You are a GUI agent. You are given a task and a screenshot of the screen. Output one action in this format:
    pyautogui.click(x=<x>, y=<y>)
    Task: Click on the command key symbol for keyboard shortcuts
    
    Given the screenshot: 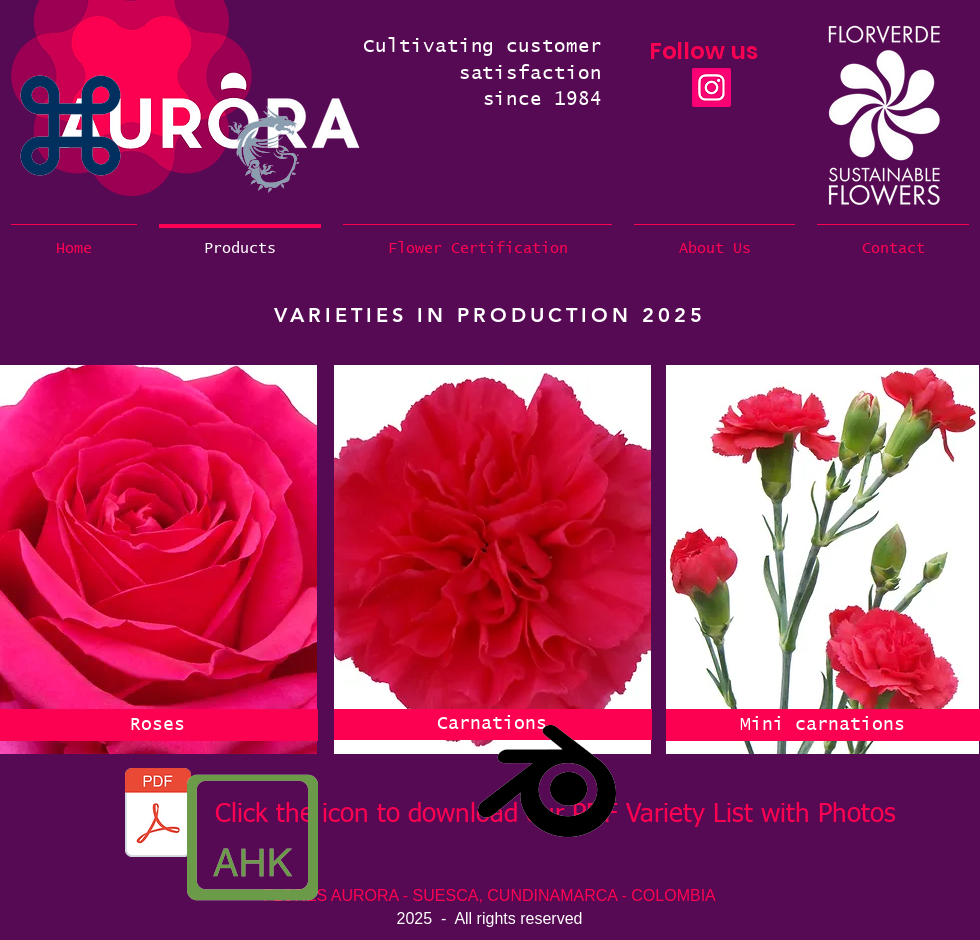 What is the action you would take?
    pyautogui.click(x=70, y=125)
    